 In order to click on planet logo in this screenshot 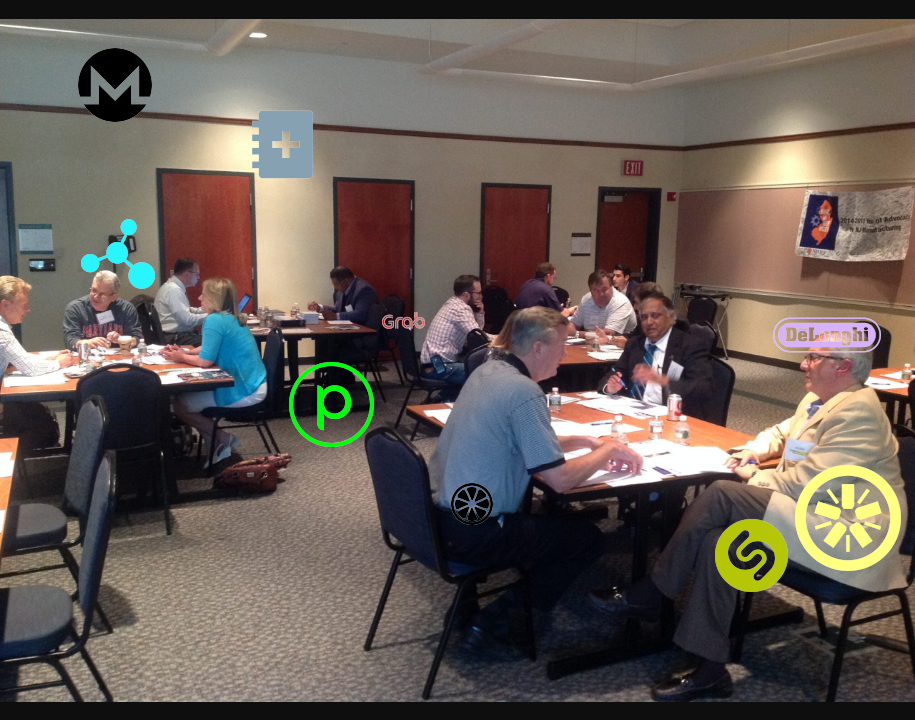, I will do `click(331, 404)`.